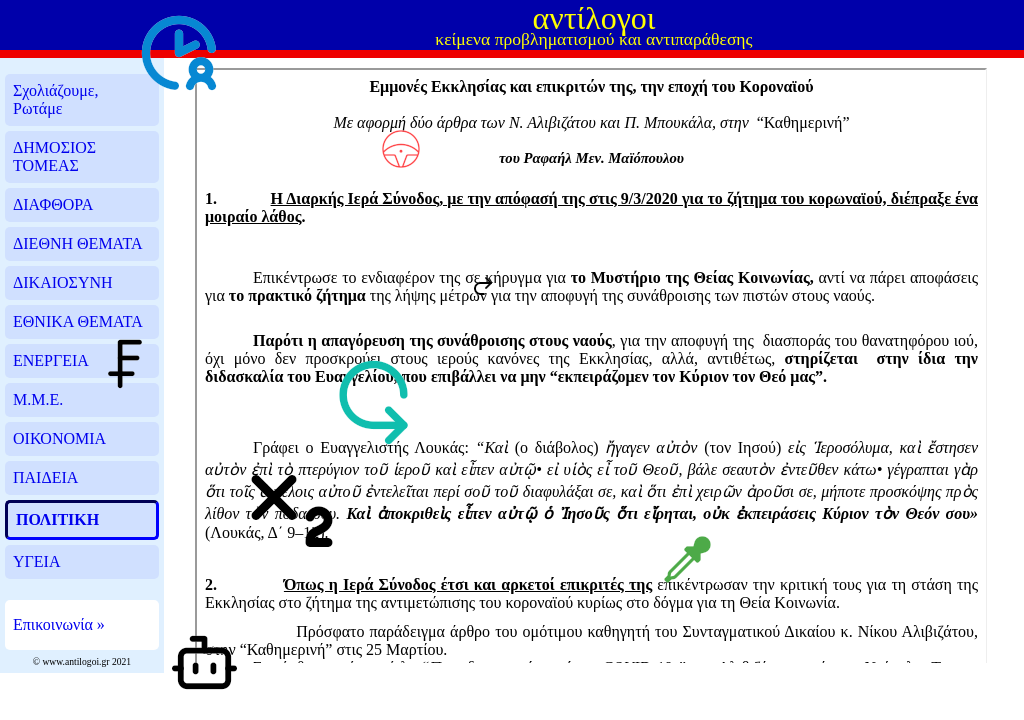 The height and width of the screenshot is (720, 1024). What do you see at coordinates (292, 511) in the screenshot?
I see `format text as subscript` at bounding box center [292, 511].